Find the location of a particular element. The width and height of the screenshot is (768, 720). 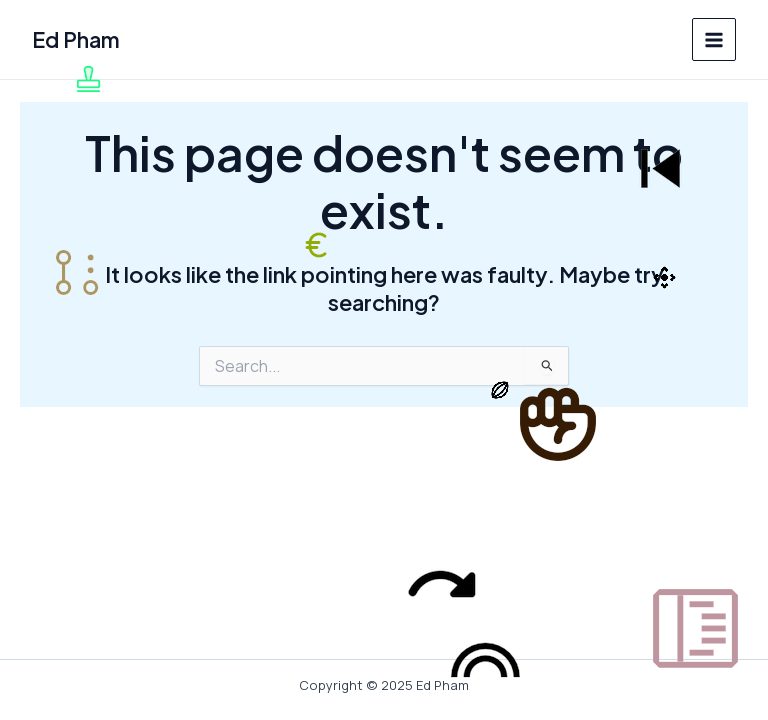

view rugby sports content is located at coordinates (500, 390).